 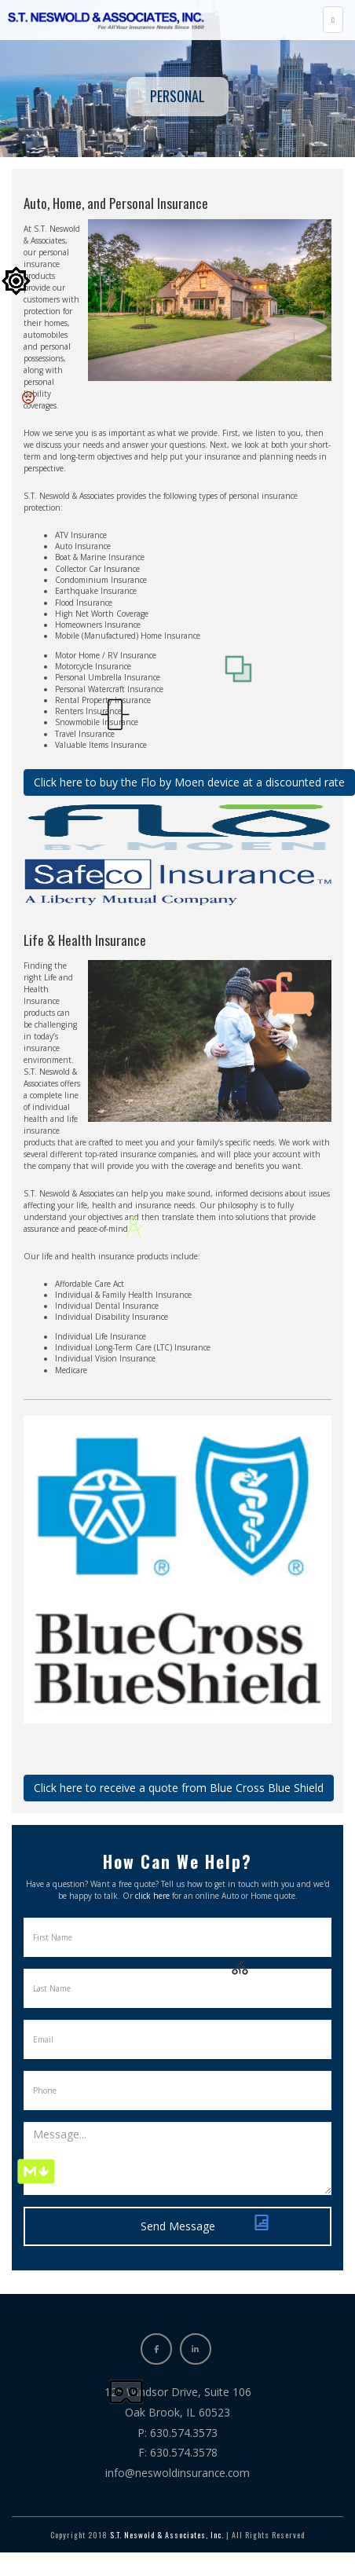 What do you see at coordinates (262, 2222) in the screenshot?
I see `access stairs or stairway directions` at bounding box center [262, 2222].